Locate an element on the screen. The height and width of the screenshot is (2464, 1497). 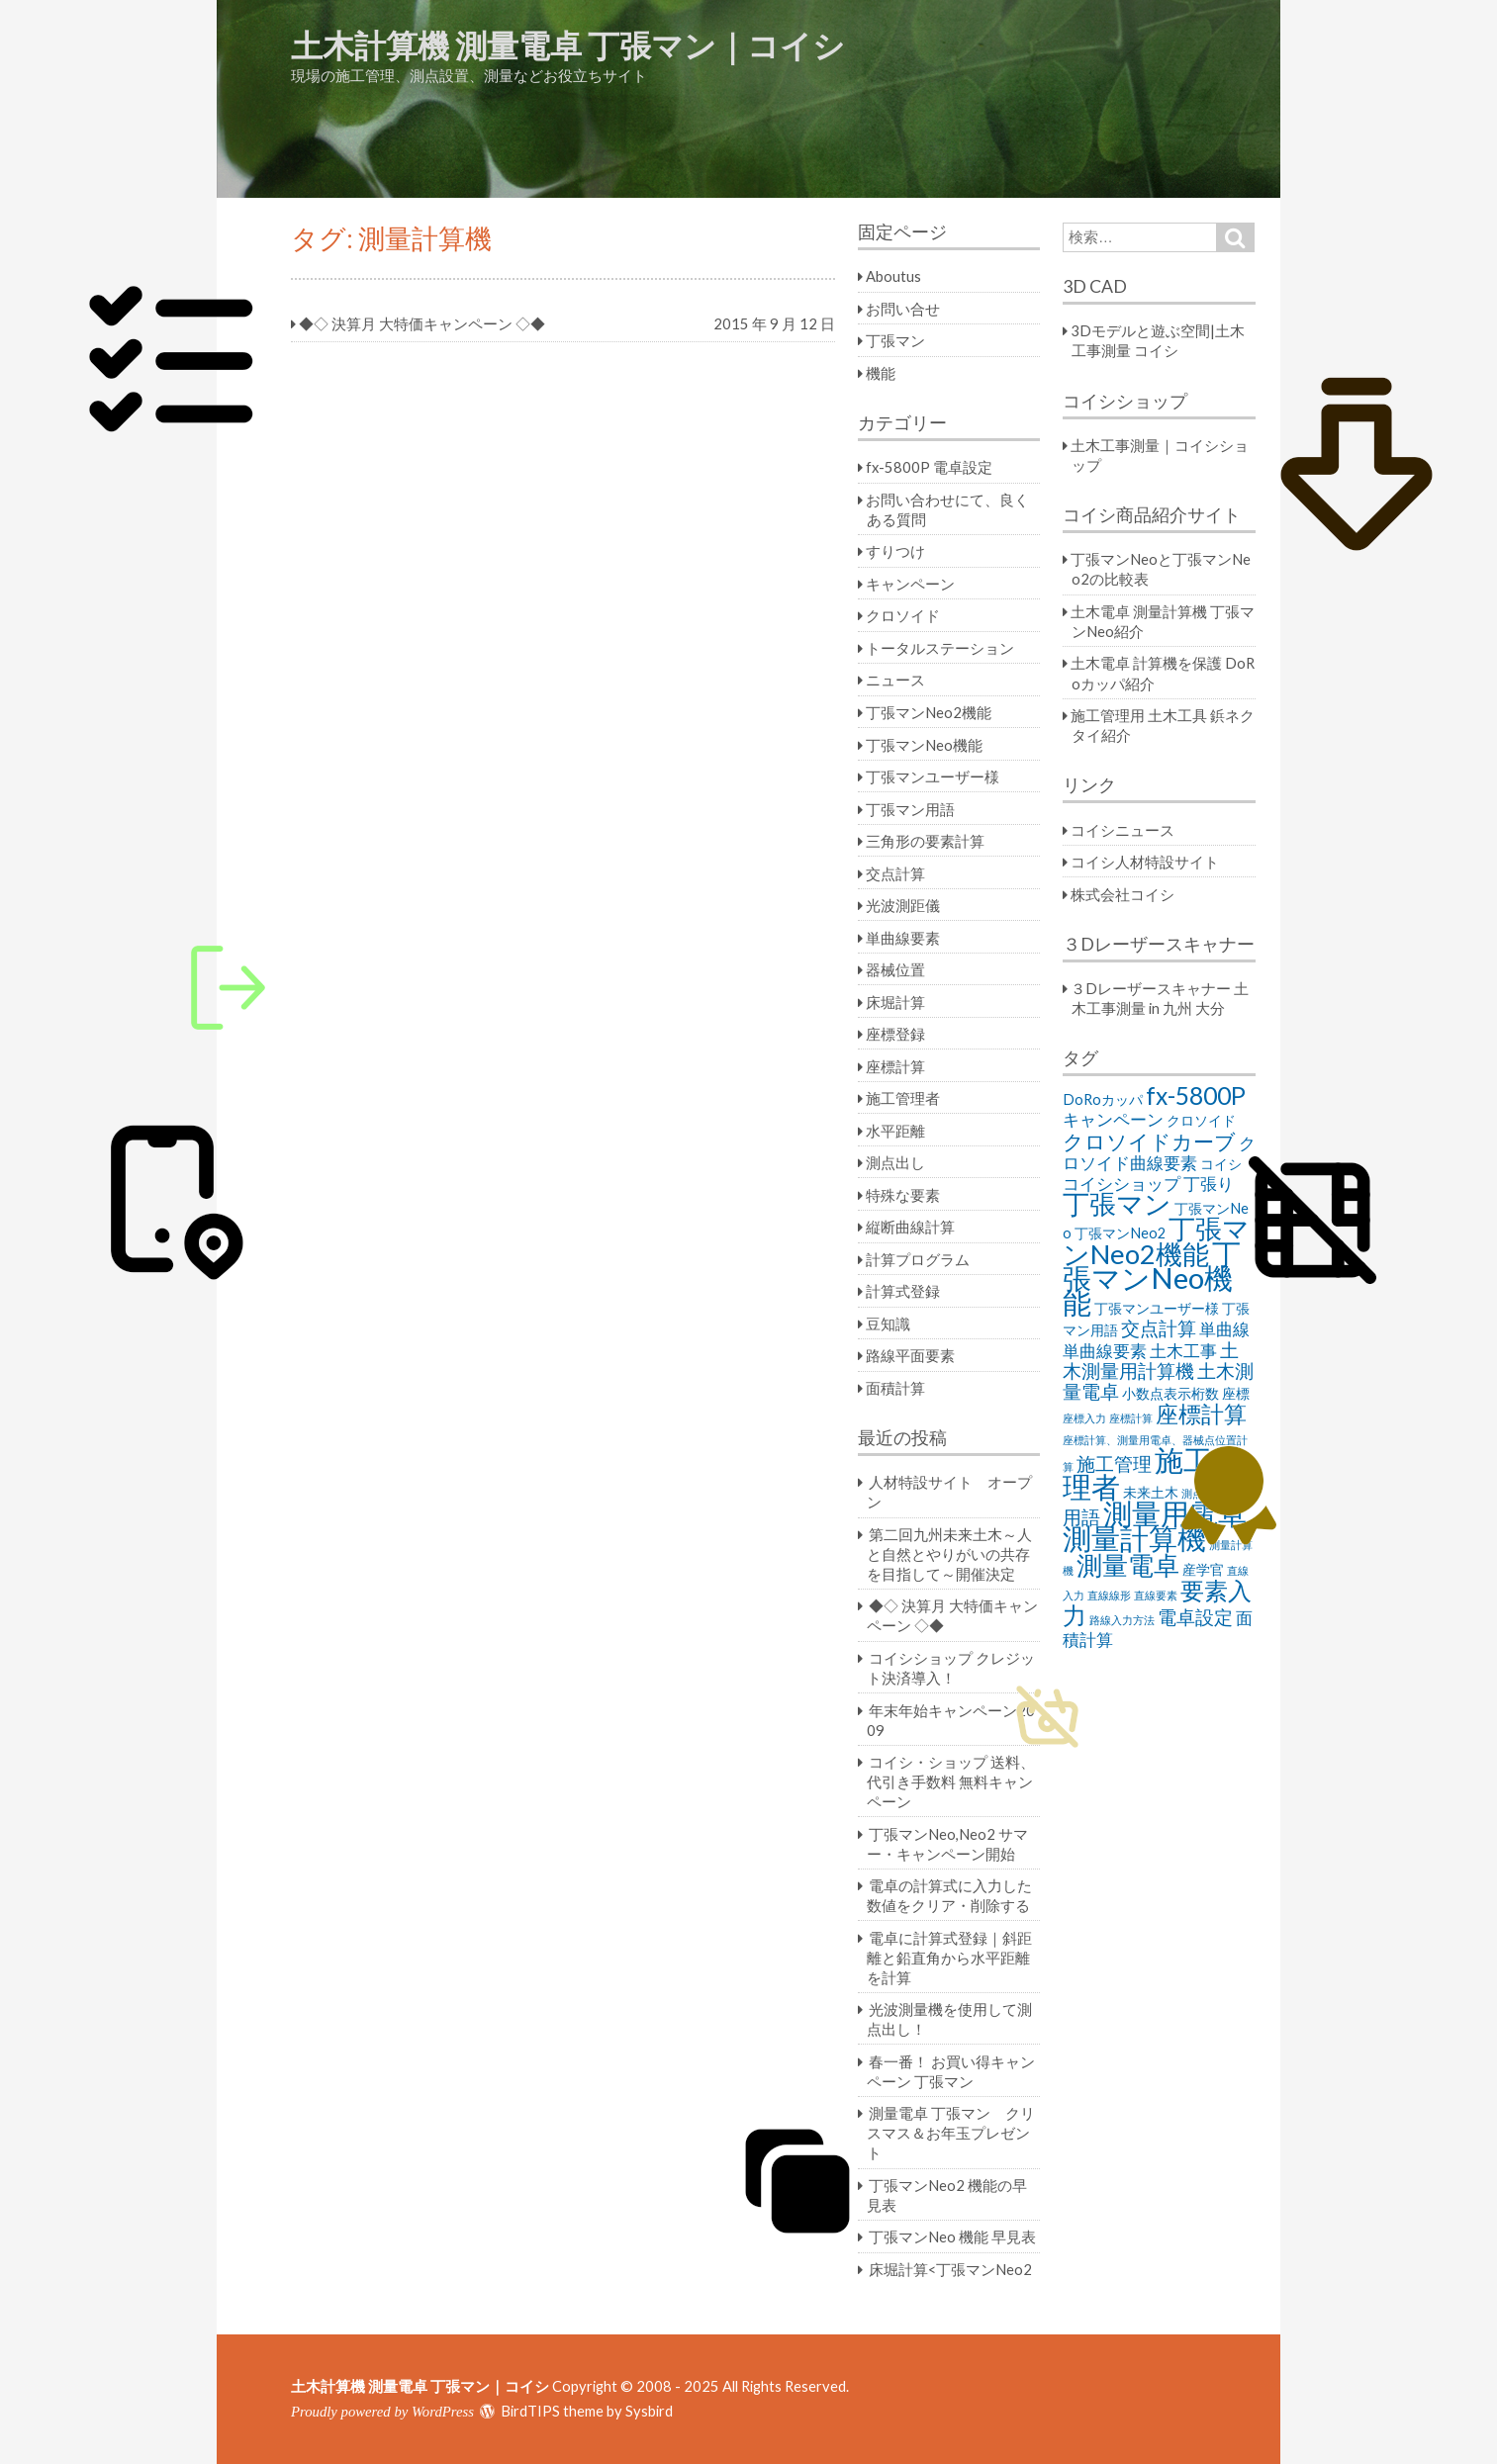
video recording is disabled is located at coordinates (1312, 1220).